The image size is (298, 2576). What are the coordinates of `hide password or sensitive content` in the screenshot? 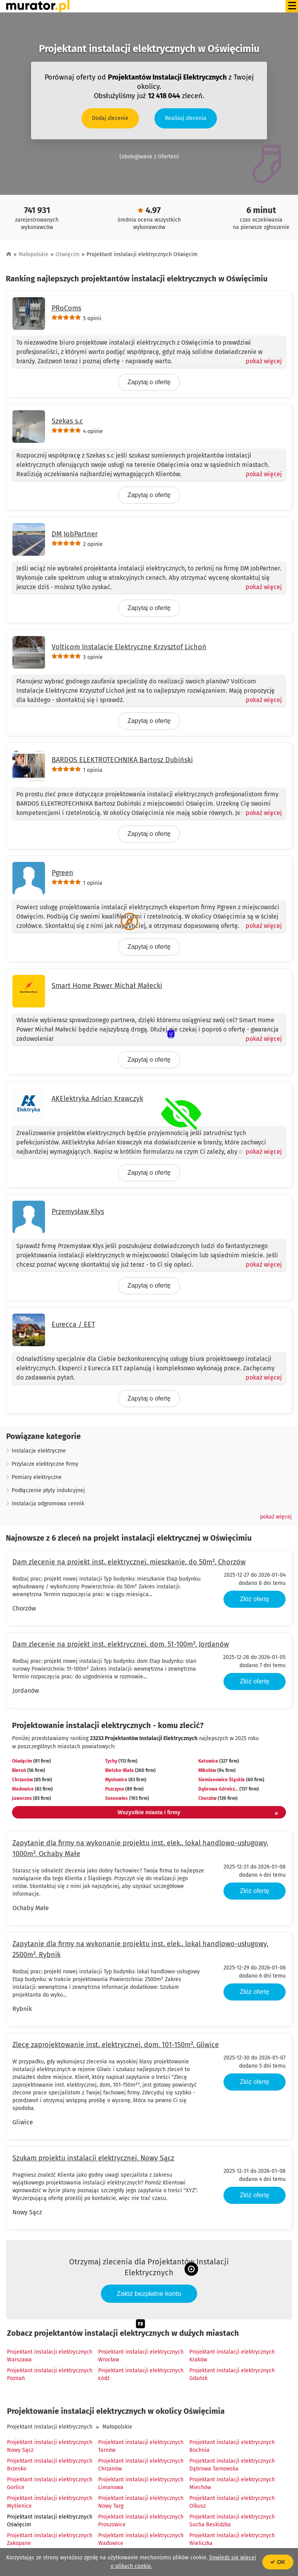 It's located at (181, 1114).